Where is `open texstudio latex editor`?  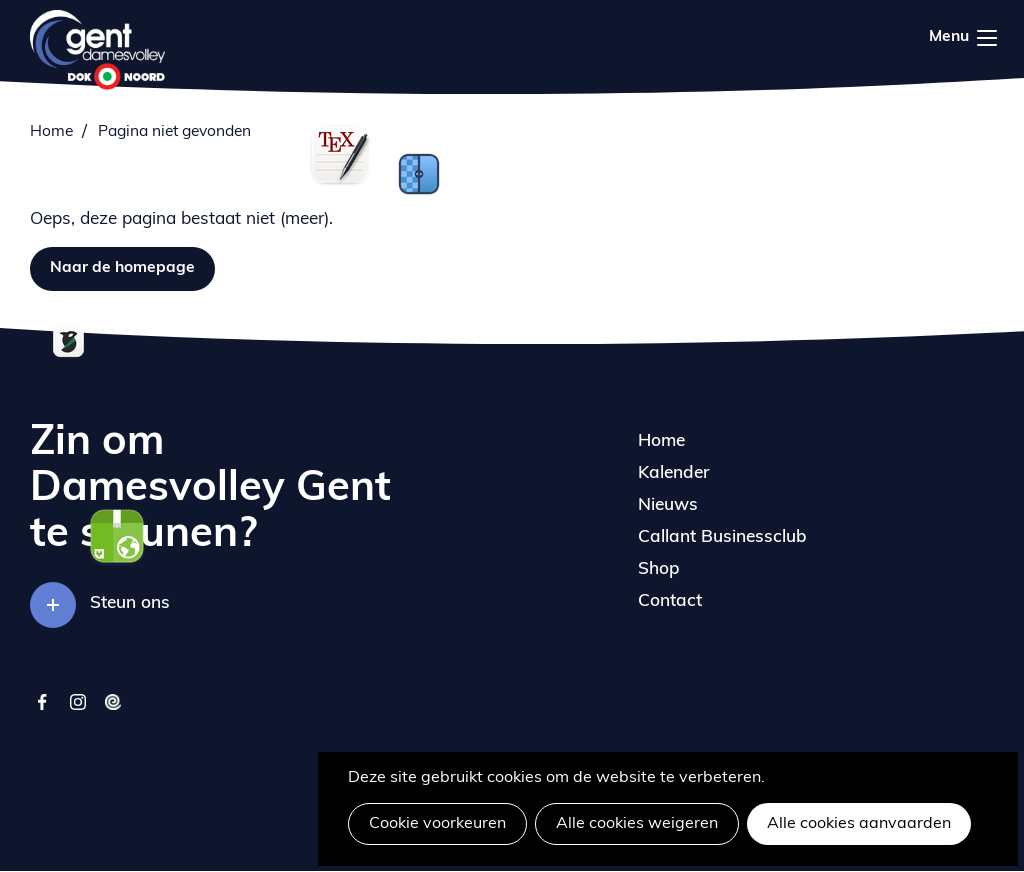
open texstudio latex editor is located at coordinates (339, 154).